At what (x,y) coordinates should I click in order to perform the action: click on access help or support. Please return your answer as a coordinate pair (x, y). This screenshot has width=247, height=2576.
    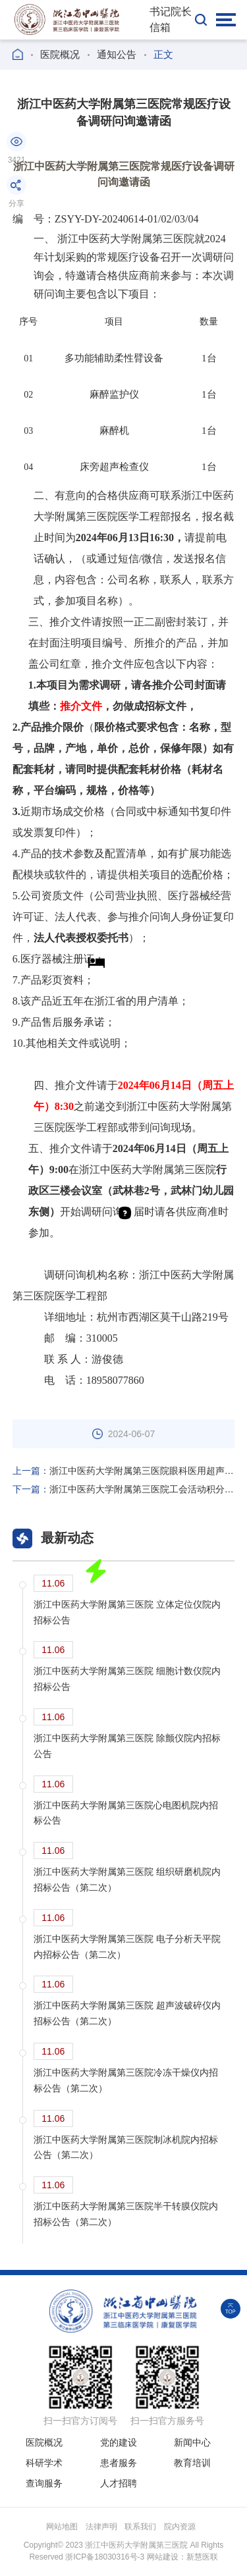
    Looking at the image, I should click on (124, 1213).